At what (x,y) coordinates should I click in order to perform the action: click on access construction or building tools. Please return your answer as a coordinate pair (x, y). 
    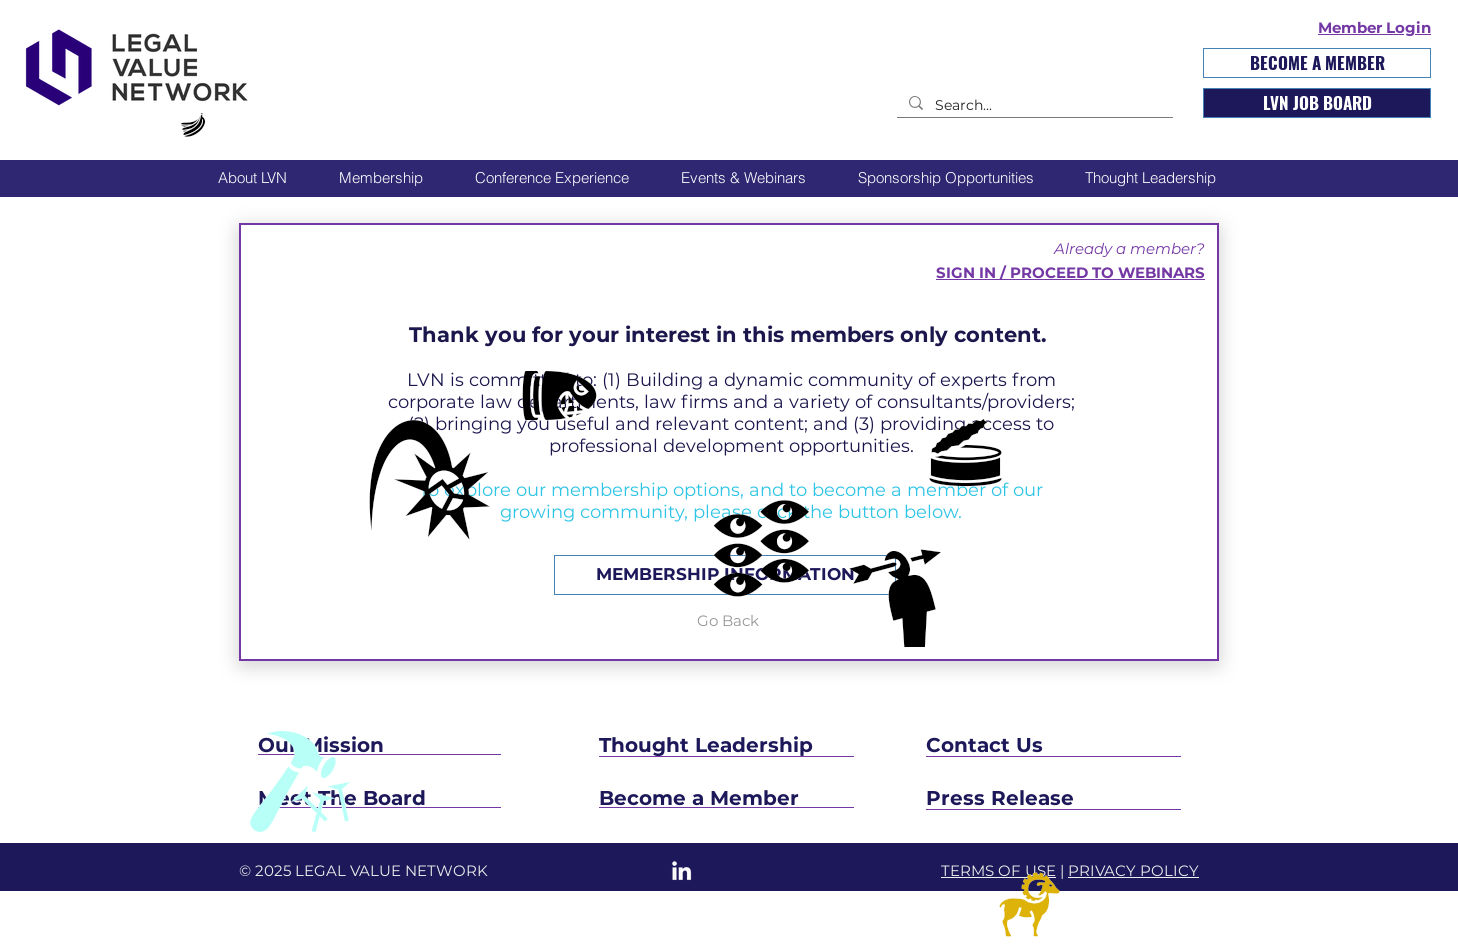
    Looking at the image, I should click on (300, 781).